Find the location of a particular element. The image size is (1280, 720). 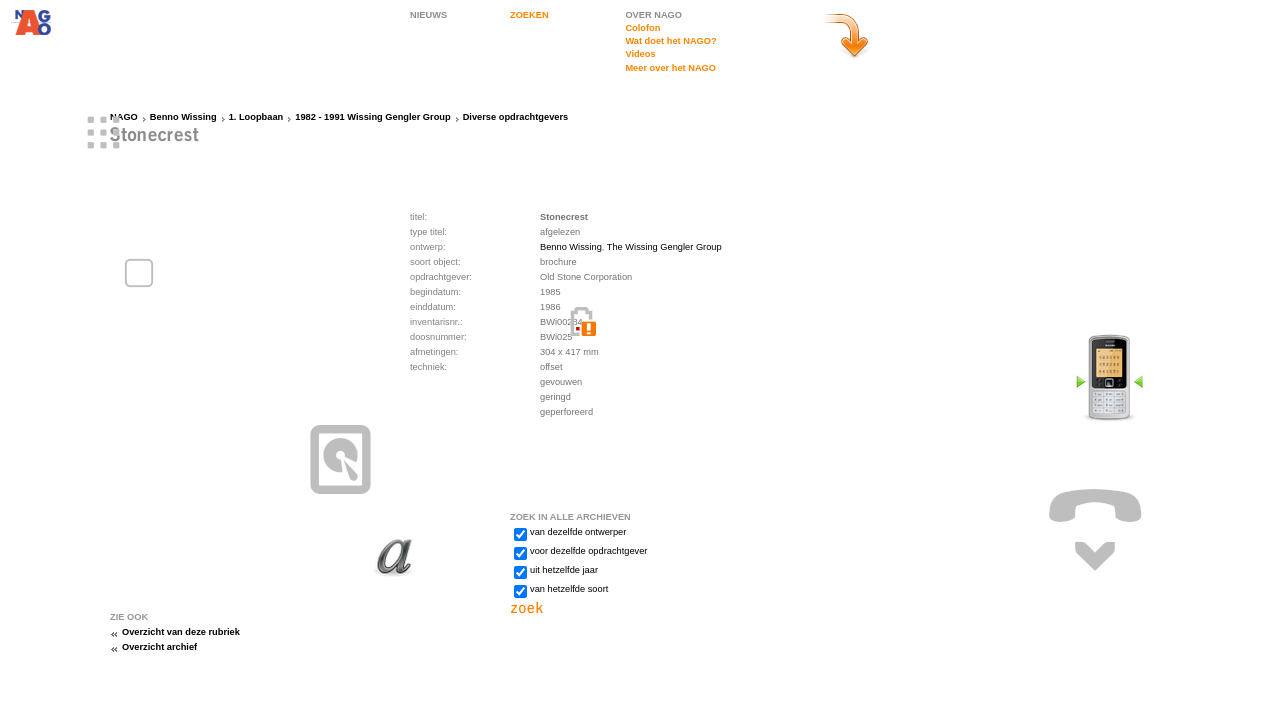

indicates low battery warning is located at coordinates (581, 321).